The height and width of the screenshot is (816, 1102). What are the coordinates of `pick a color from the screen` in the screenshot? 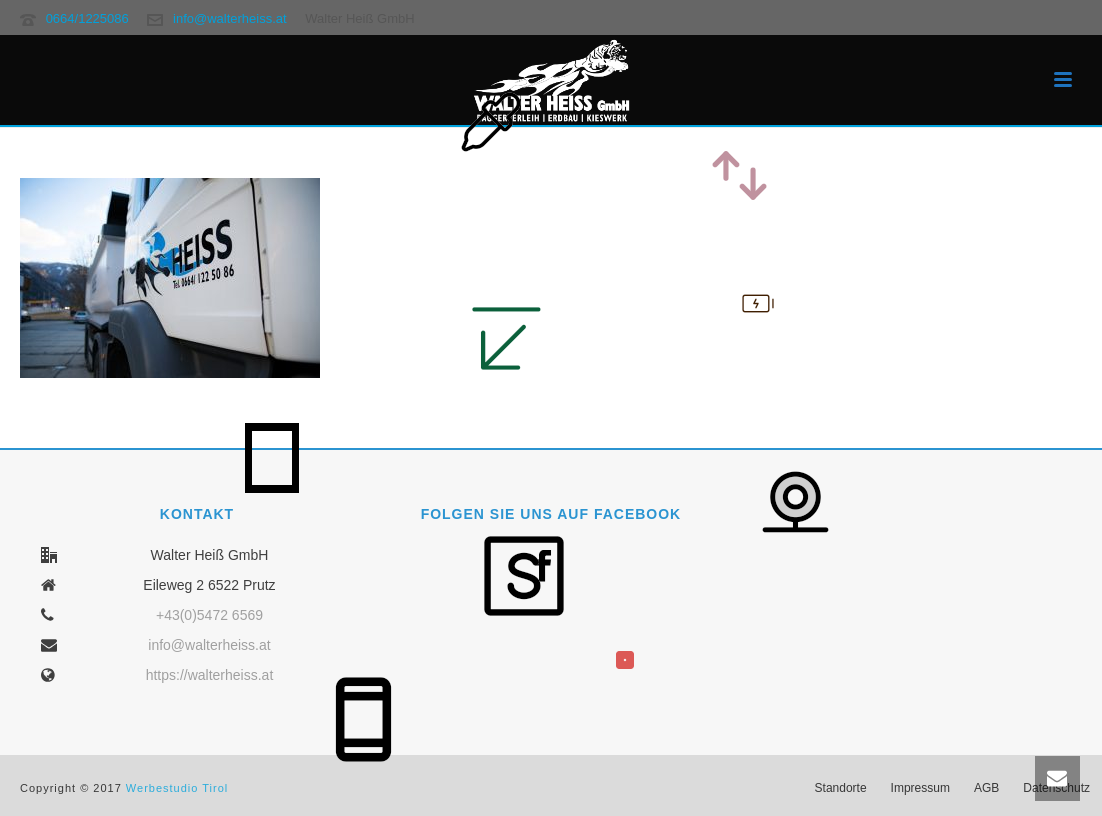 It's located at (491, 122).